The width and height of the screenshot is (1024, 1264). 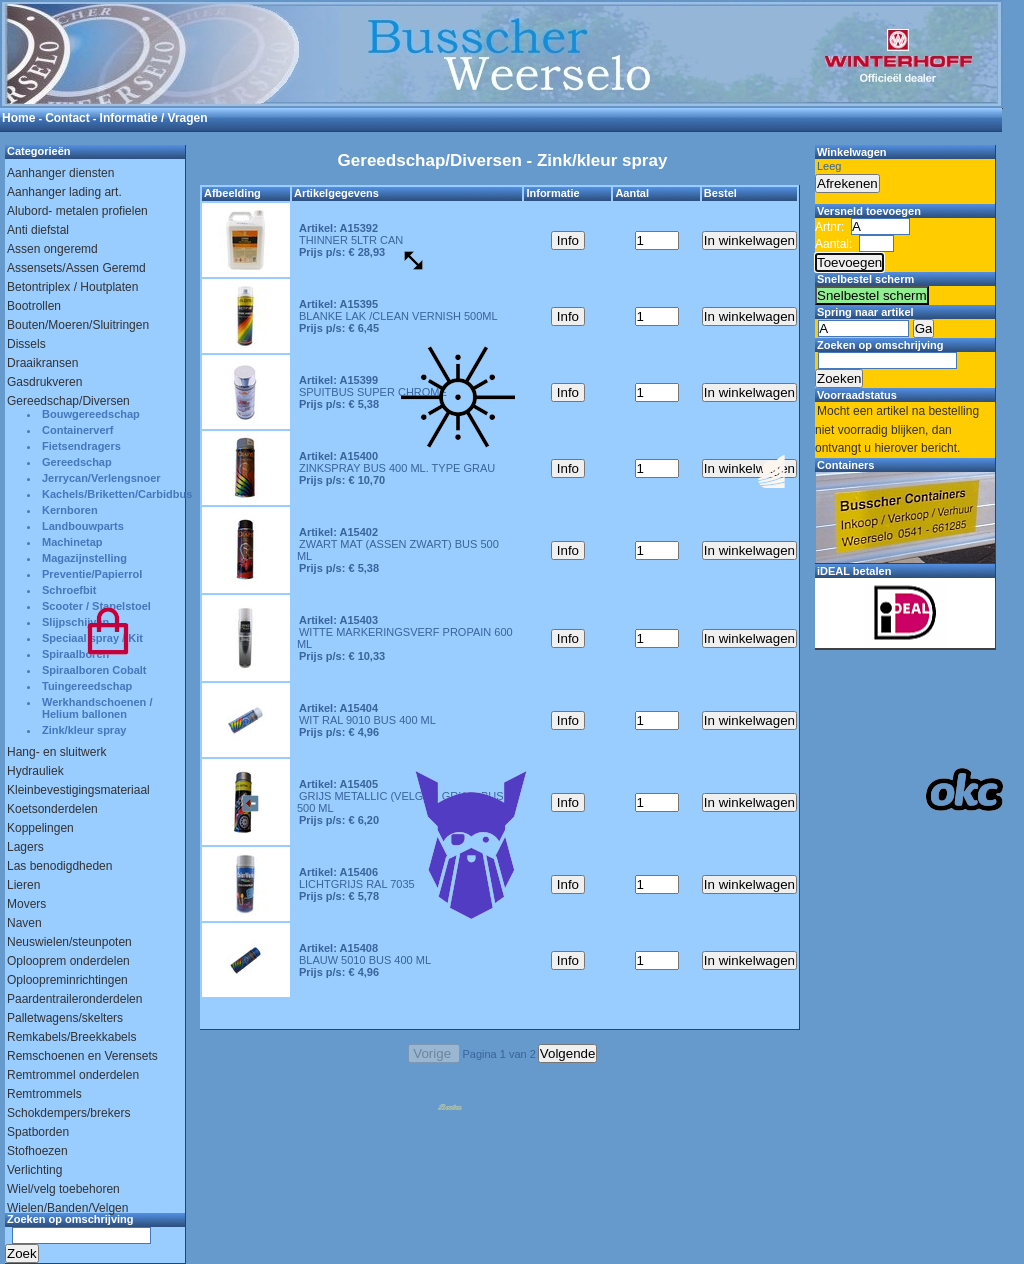 What do you see at coordinates (458, 397) in the screenshot?
I see `tokio async runtime for rust logo` at bounding box center [458, 397].